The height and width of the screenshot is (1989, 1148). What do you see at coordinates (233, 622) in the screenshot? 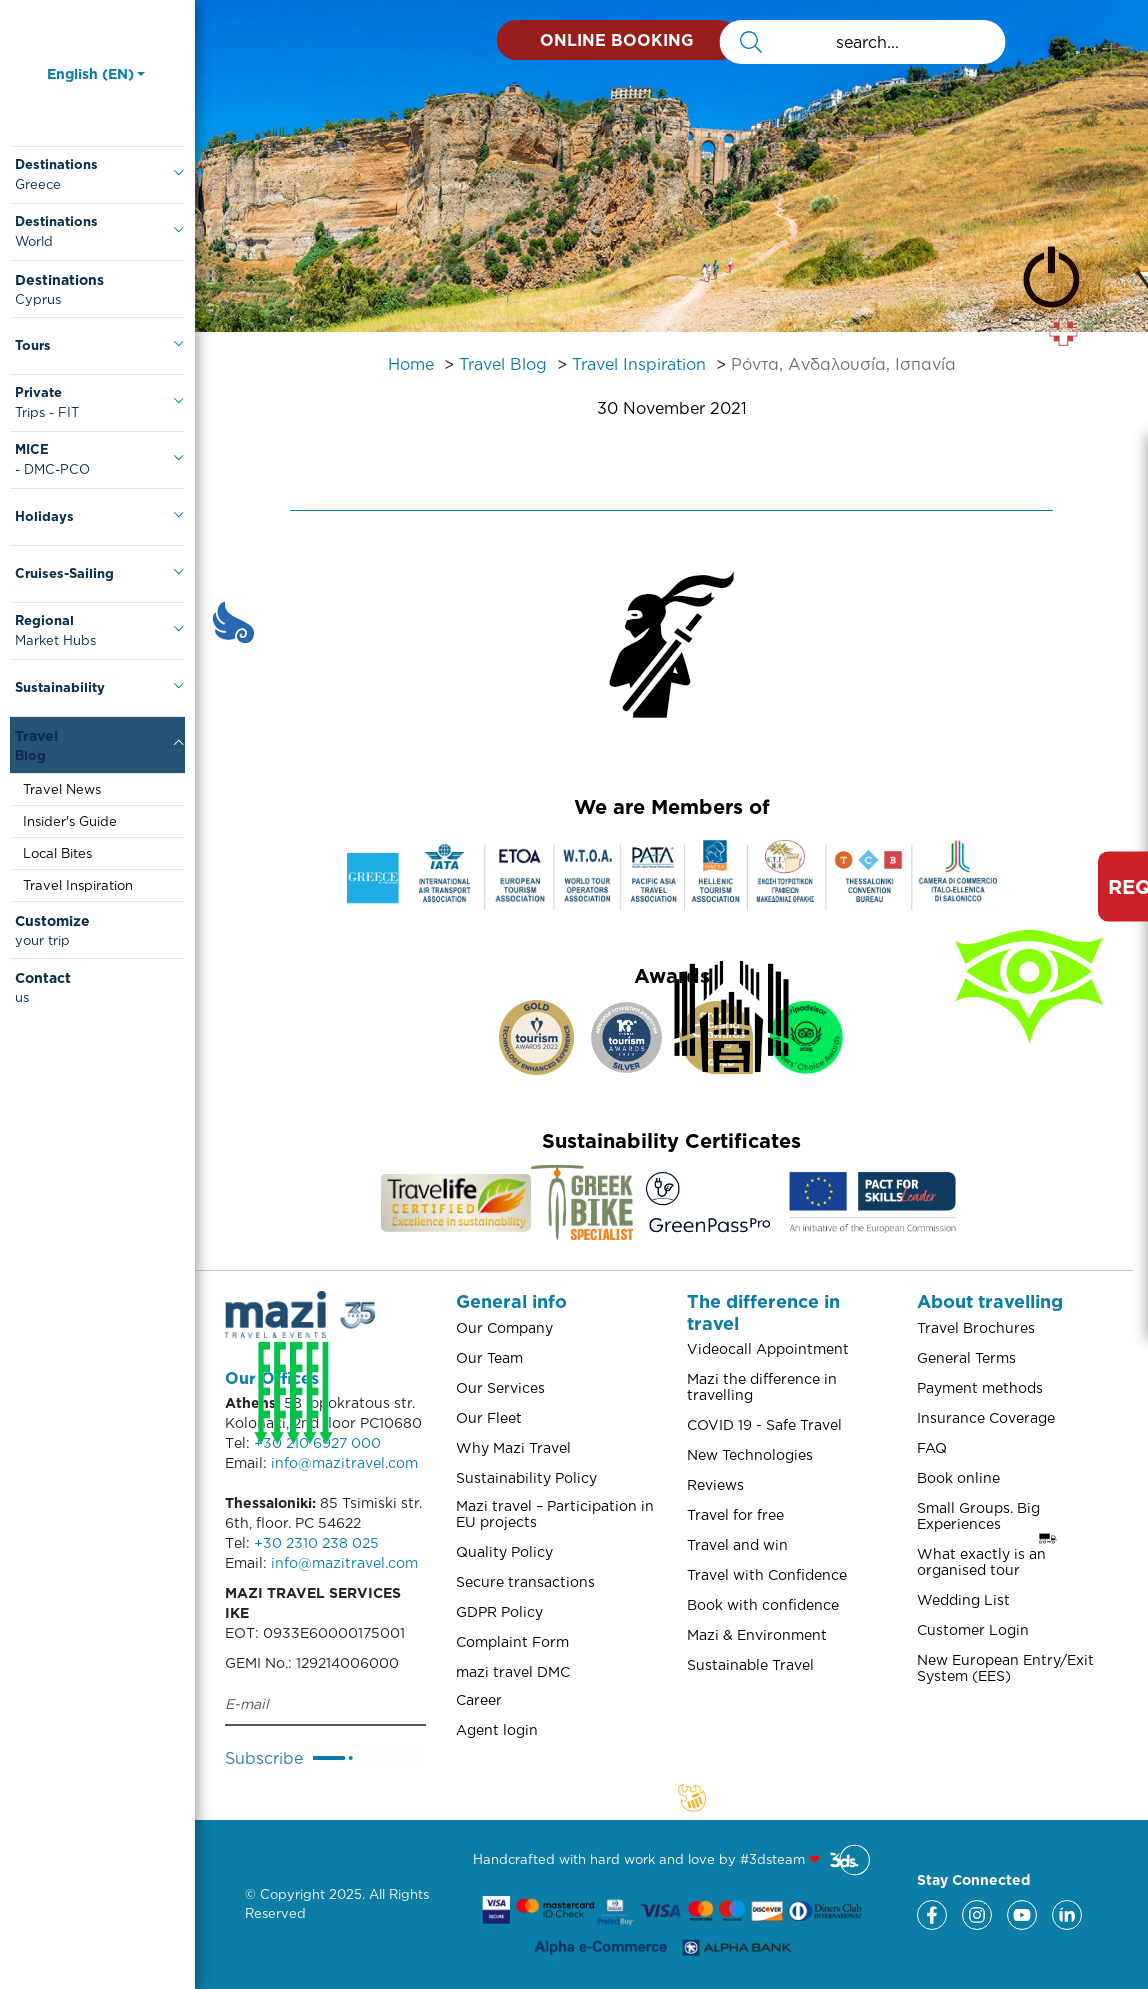
I see `indicates wind or air element in gameplay` at bounding box center [233, 622].